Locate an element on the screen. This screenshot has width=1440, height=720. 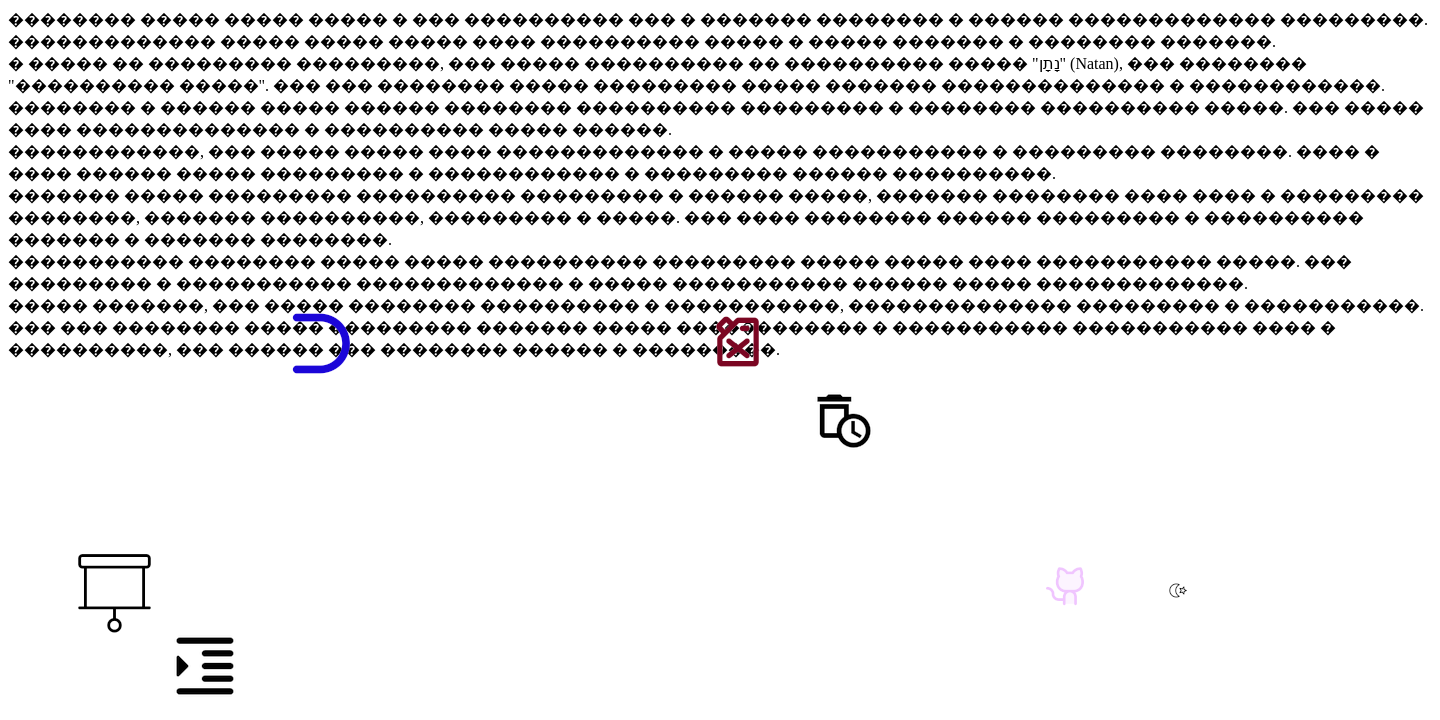
indicates fuel or gas-related settings is located at coordinates (738, 342).